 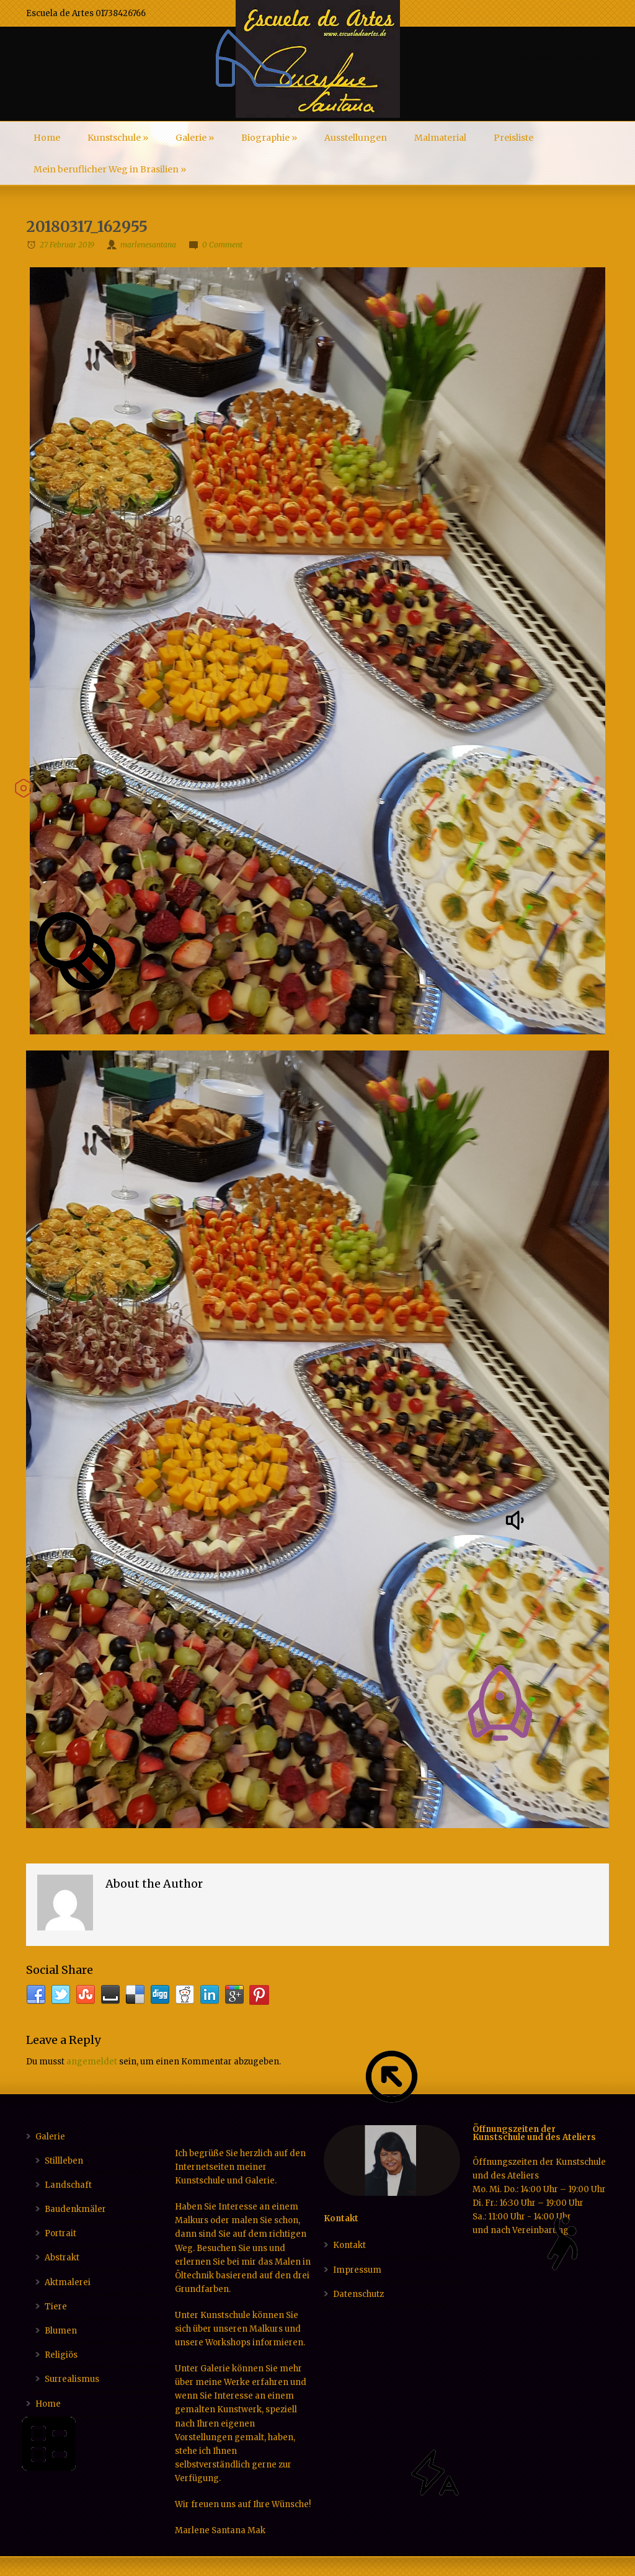 I want to click on view ballot or voting options, so click(x=49, y=2444).